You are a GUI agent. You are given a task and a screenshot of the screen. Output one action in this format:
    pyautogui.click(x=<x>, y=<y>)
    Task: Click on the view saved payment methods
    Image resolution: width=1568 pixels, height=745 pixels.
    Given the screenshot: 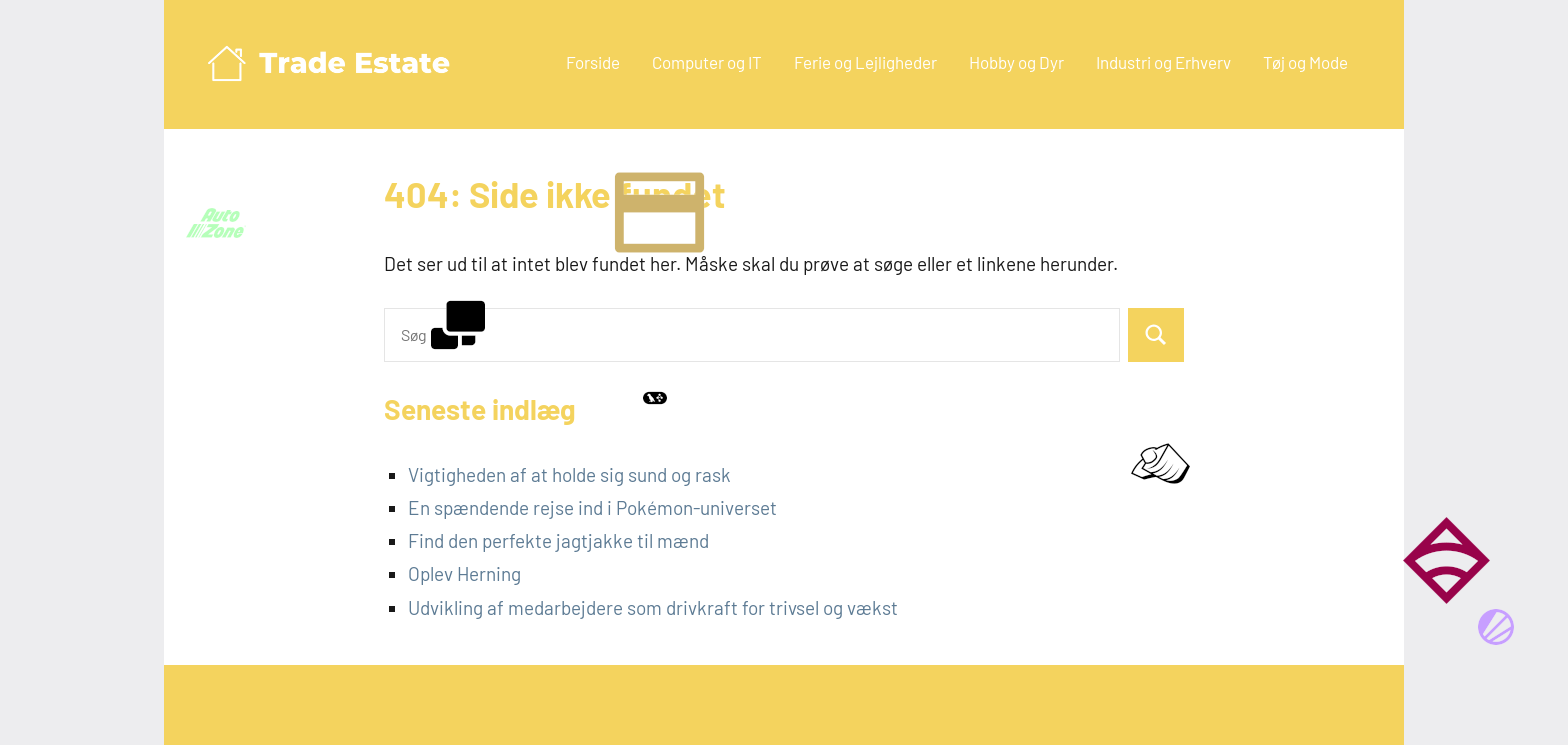 What is the action you would take?
    pyautogui.click(x=659, y=212)
    